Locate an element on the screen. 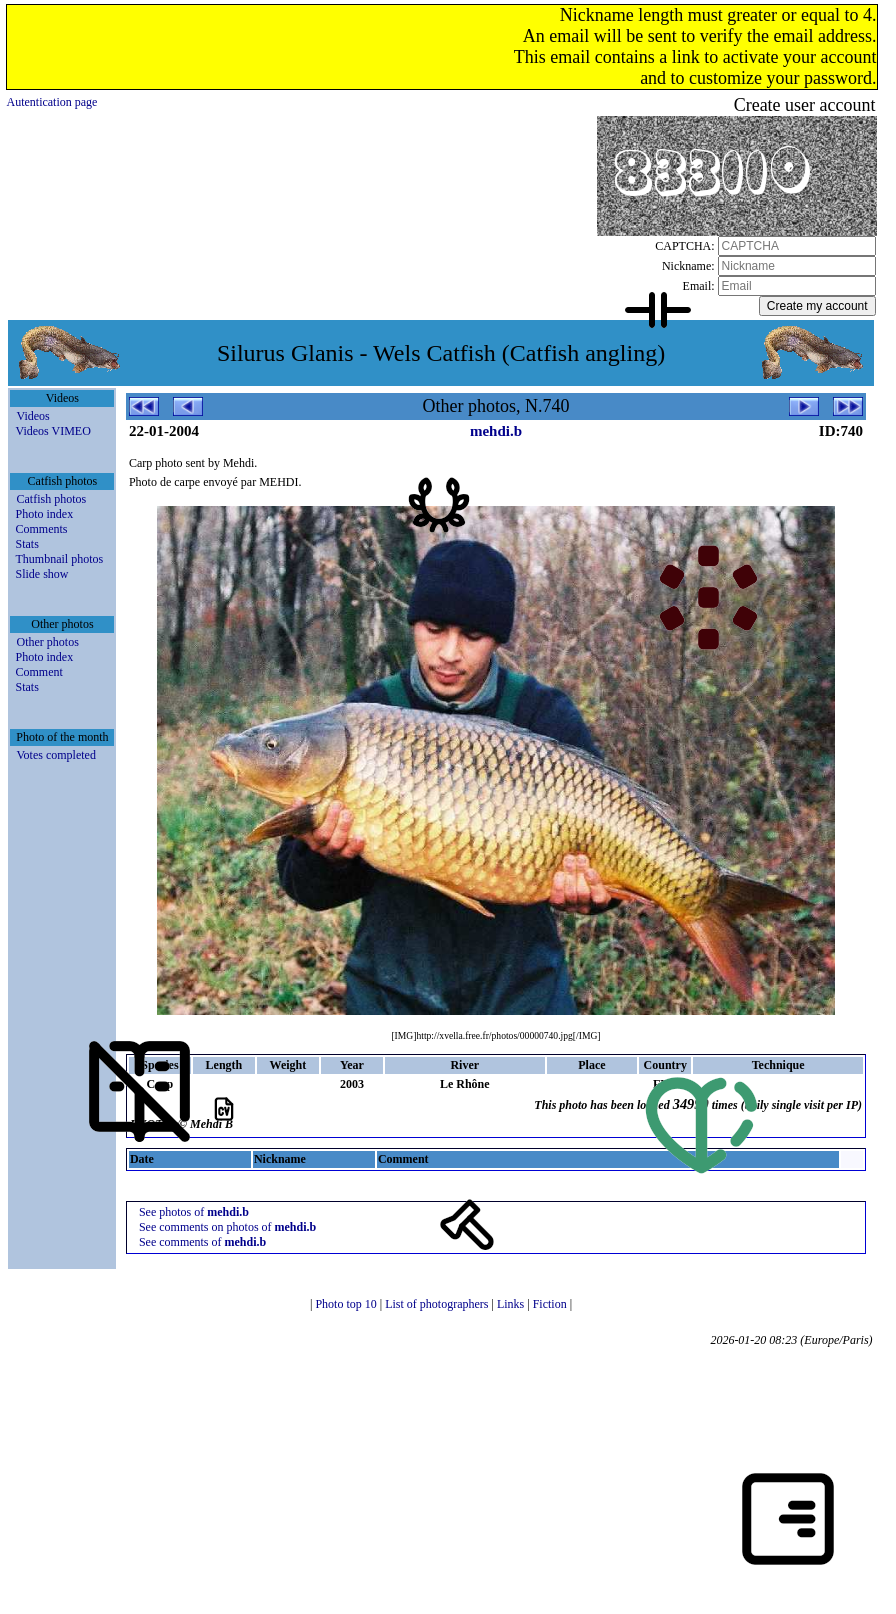 Image resolution: width=896 pixels, height=1614 pixels. view or upload your resume is located at coordinates (224, 1109).